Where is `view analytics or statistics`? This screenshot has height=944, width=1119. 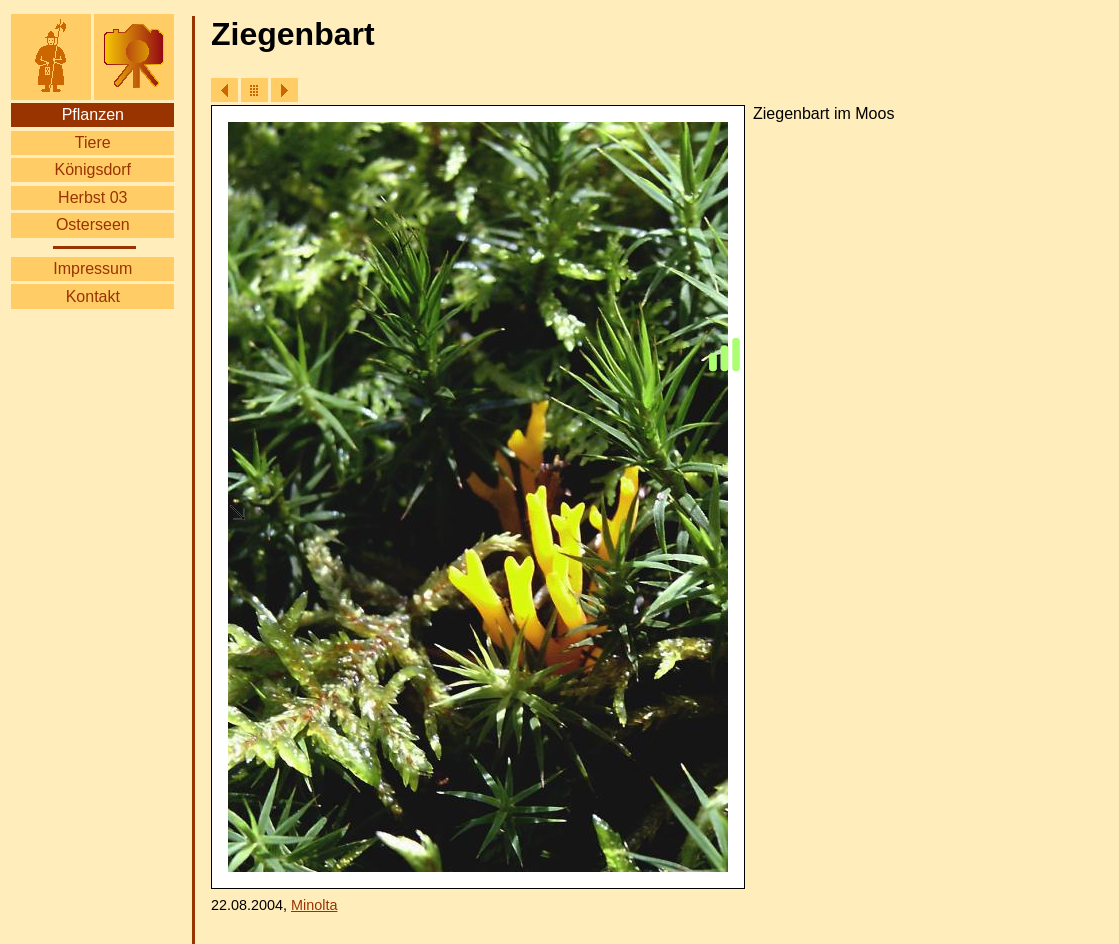 view analytics or statistics is located at coordinates (724, 354).